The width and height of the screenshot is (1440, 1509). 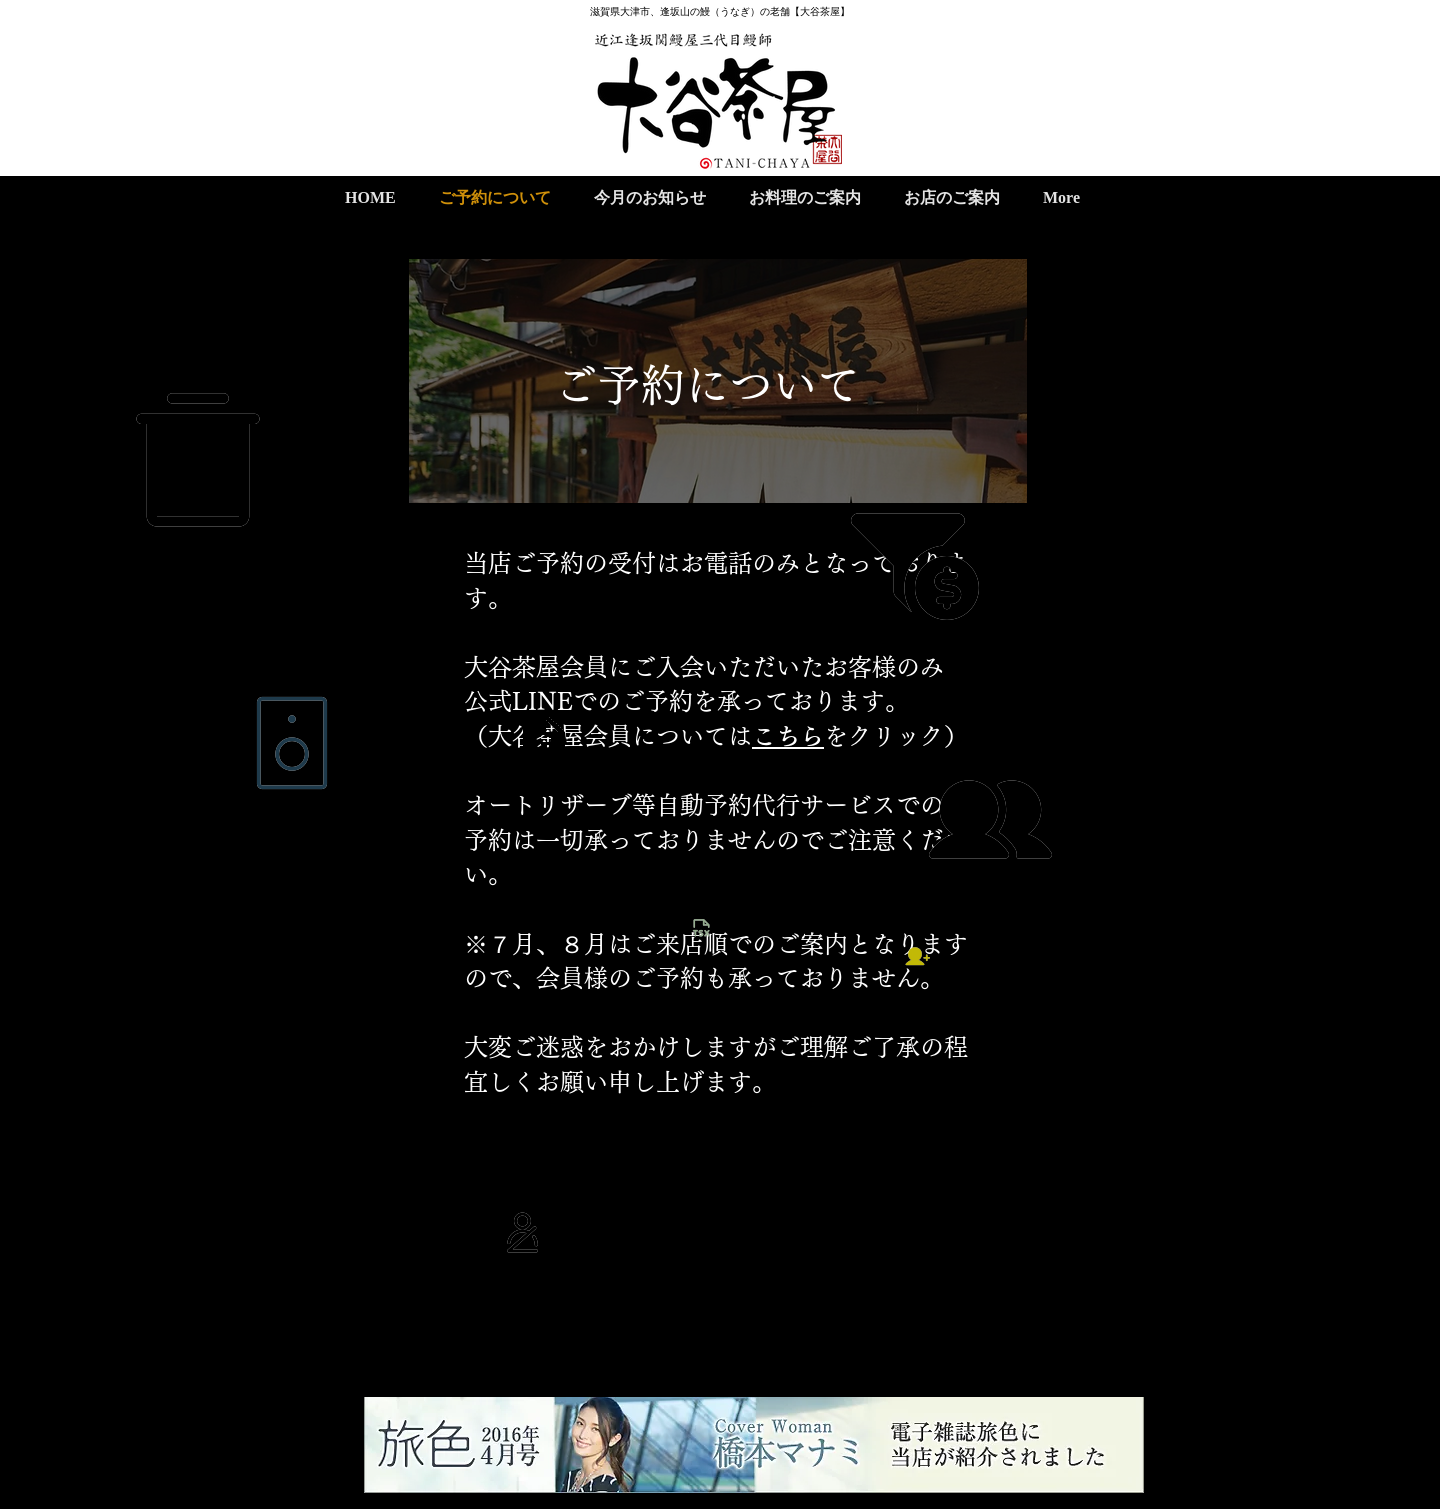 What do you see at coordinates (701, 928) in the screenshot?
I see `open a TypeScript JSX file` at bounding box center [701, 928].